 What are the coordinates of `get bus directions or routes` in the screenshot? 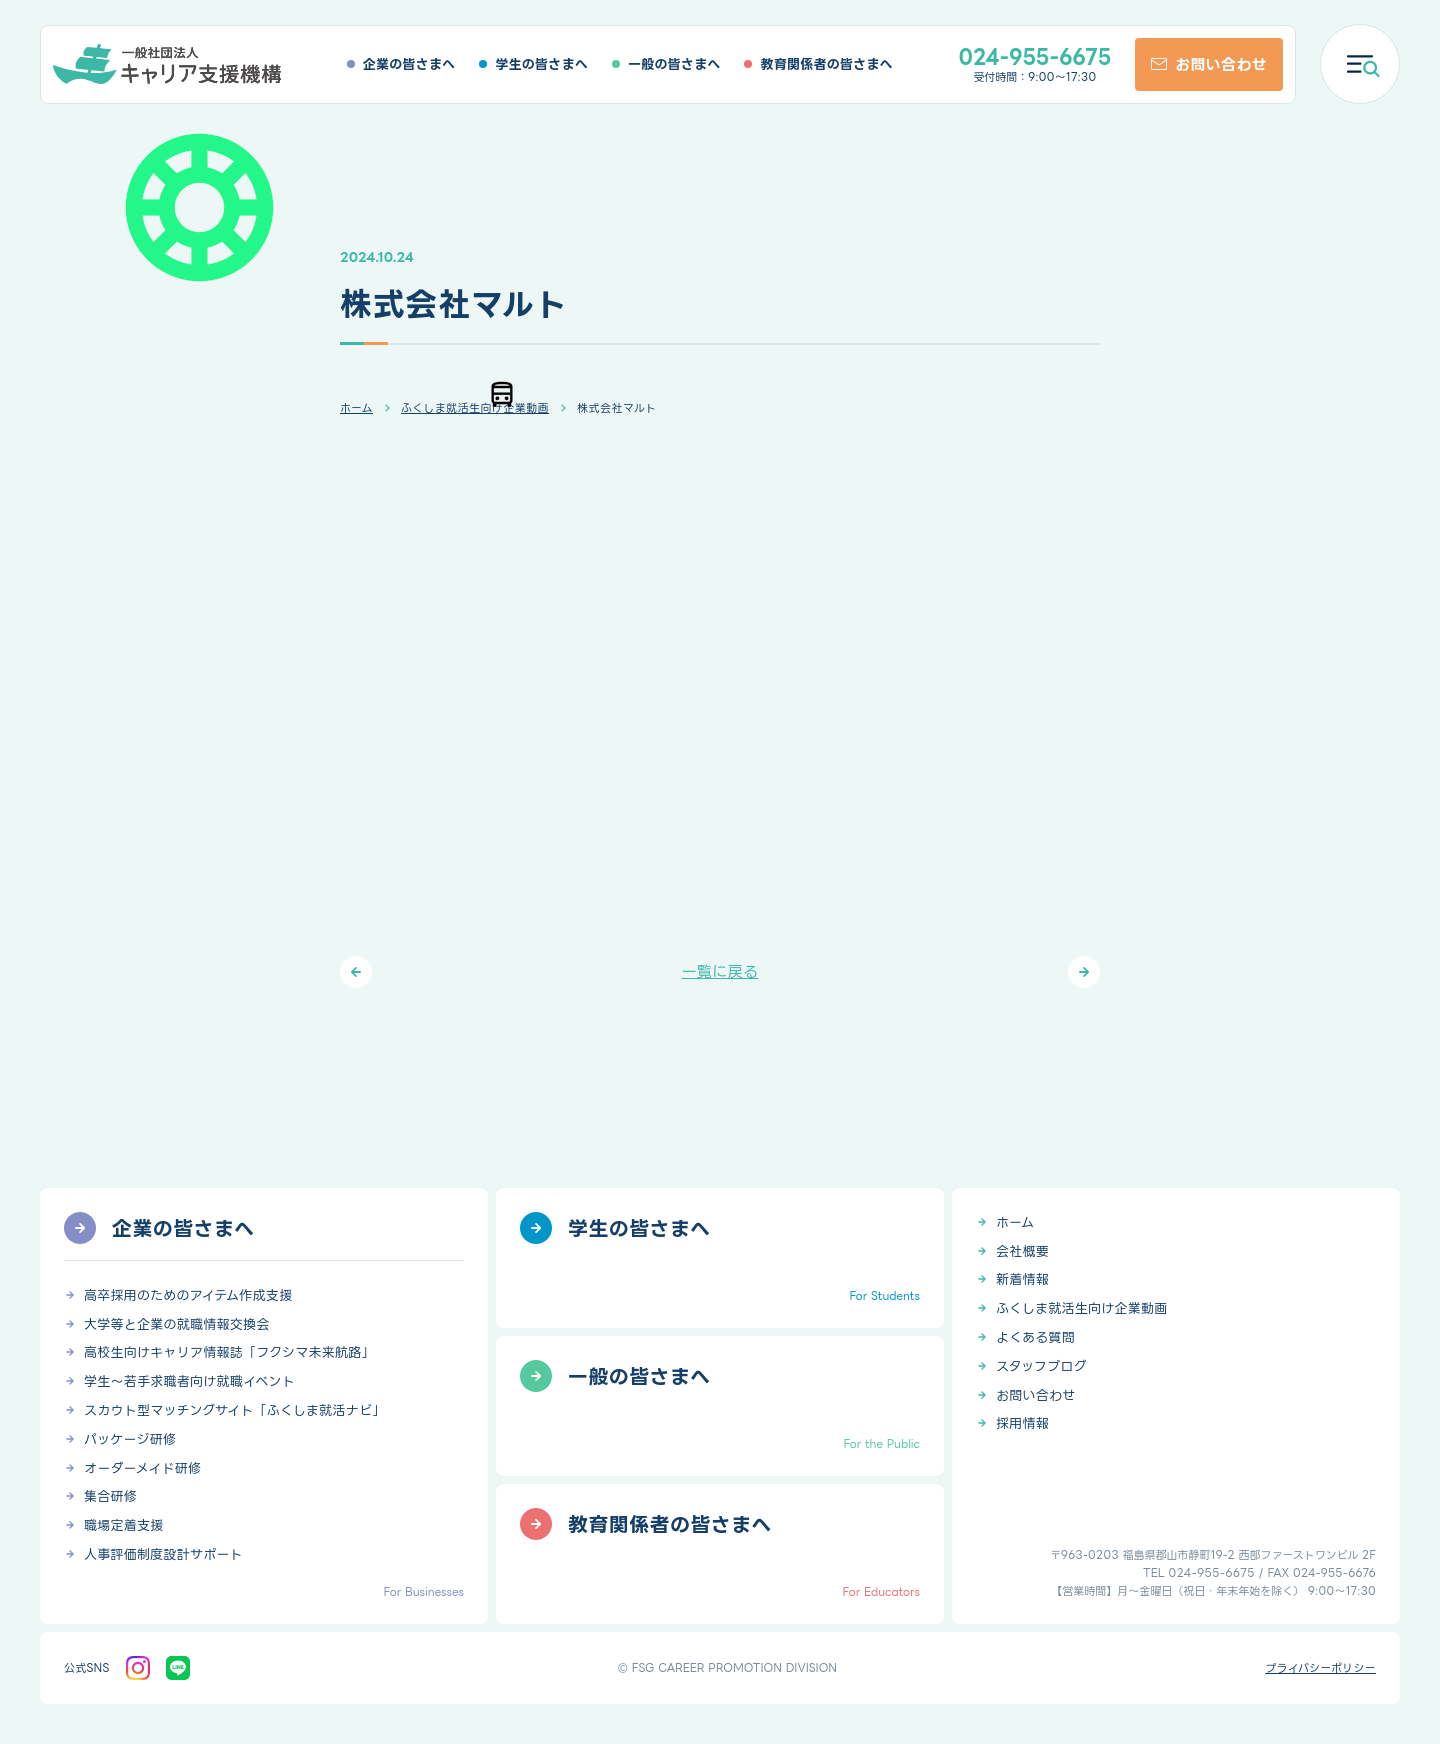 It's located at (502, 395).